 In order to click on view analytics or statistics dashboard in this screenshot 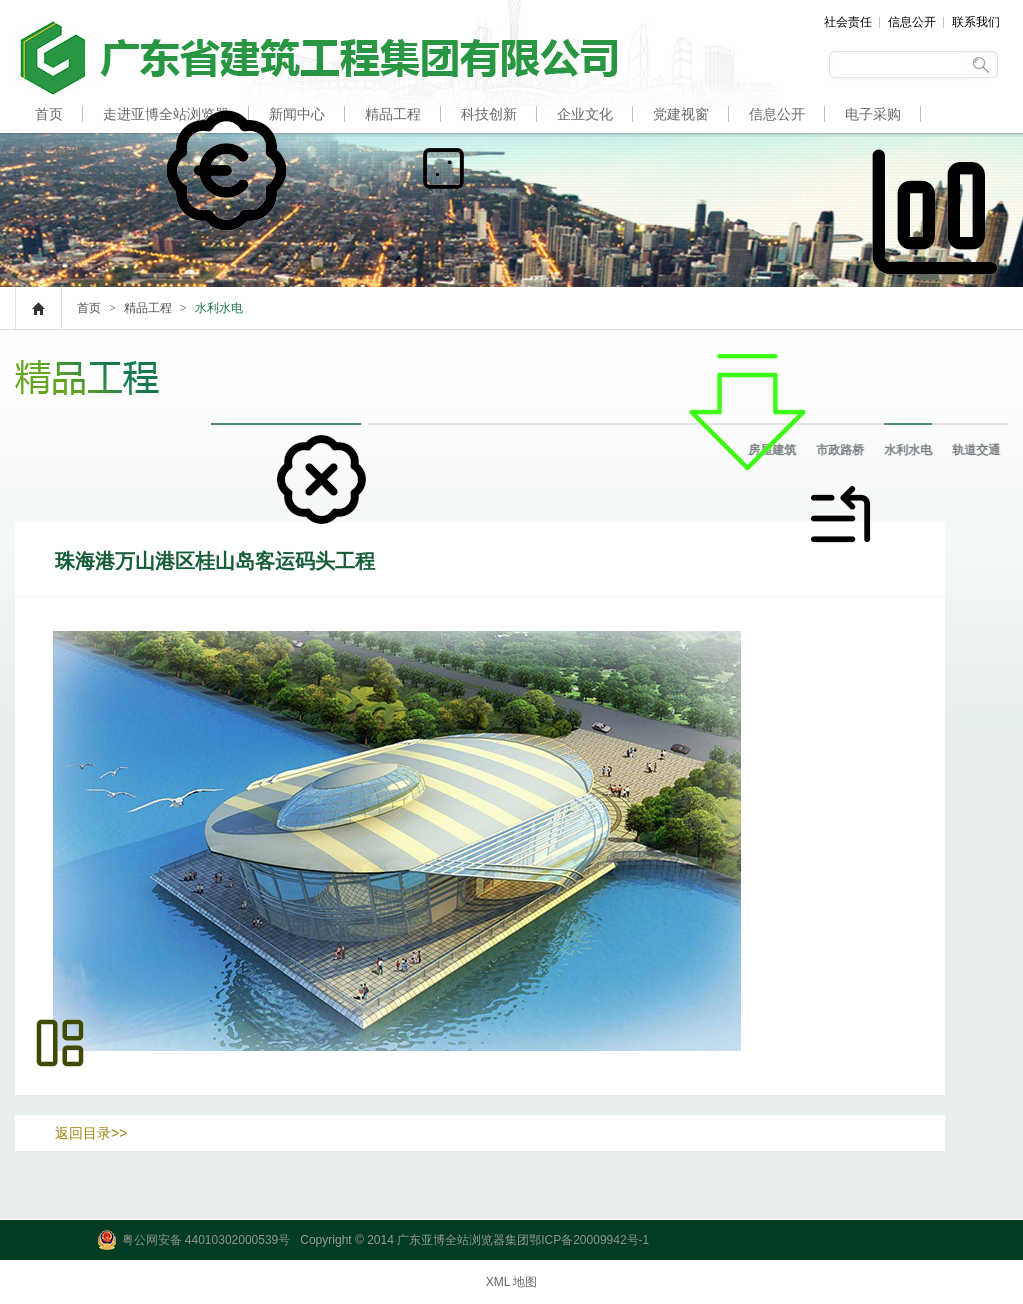, I will do `click(935, 212)`.